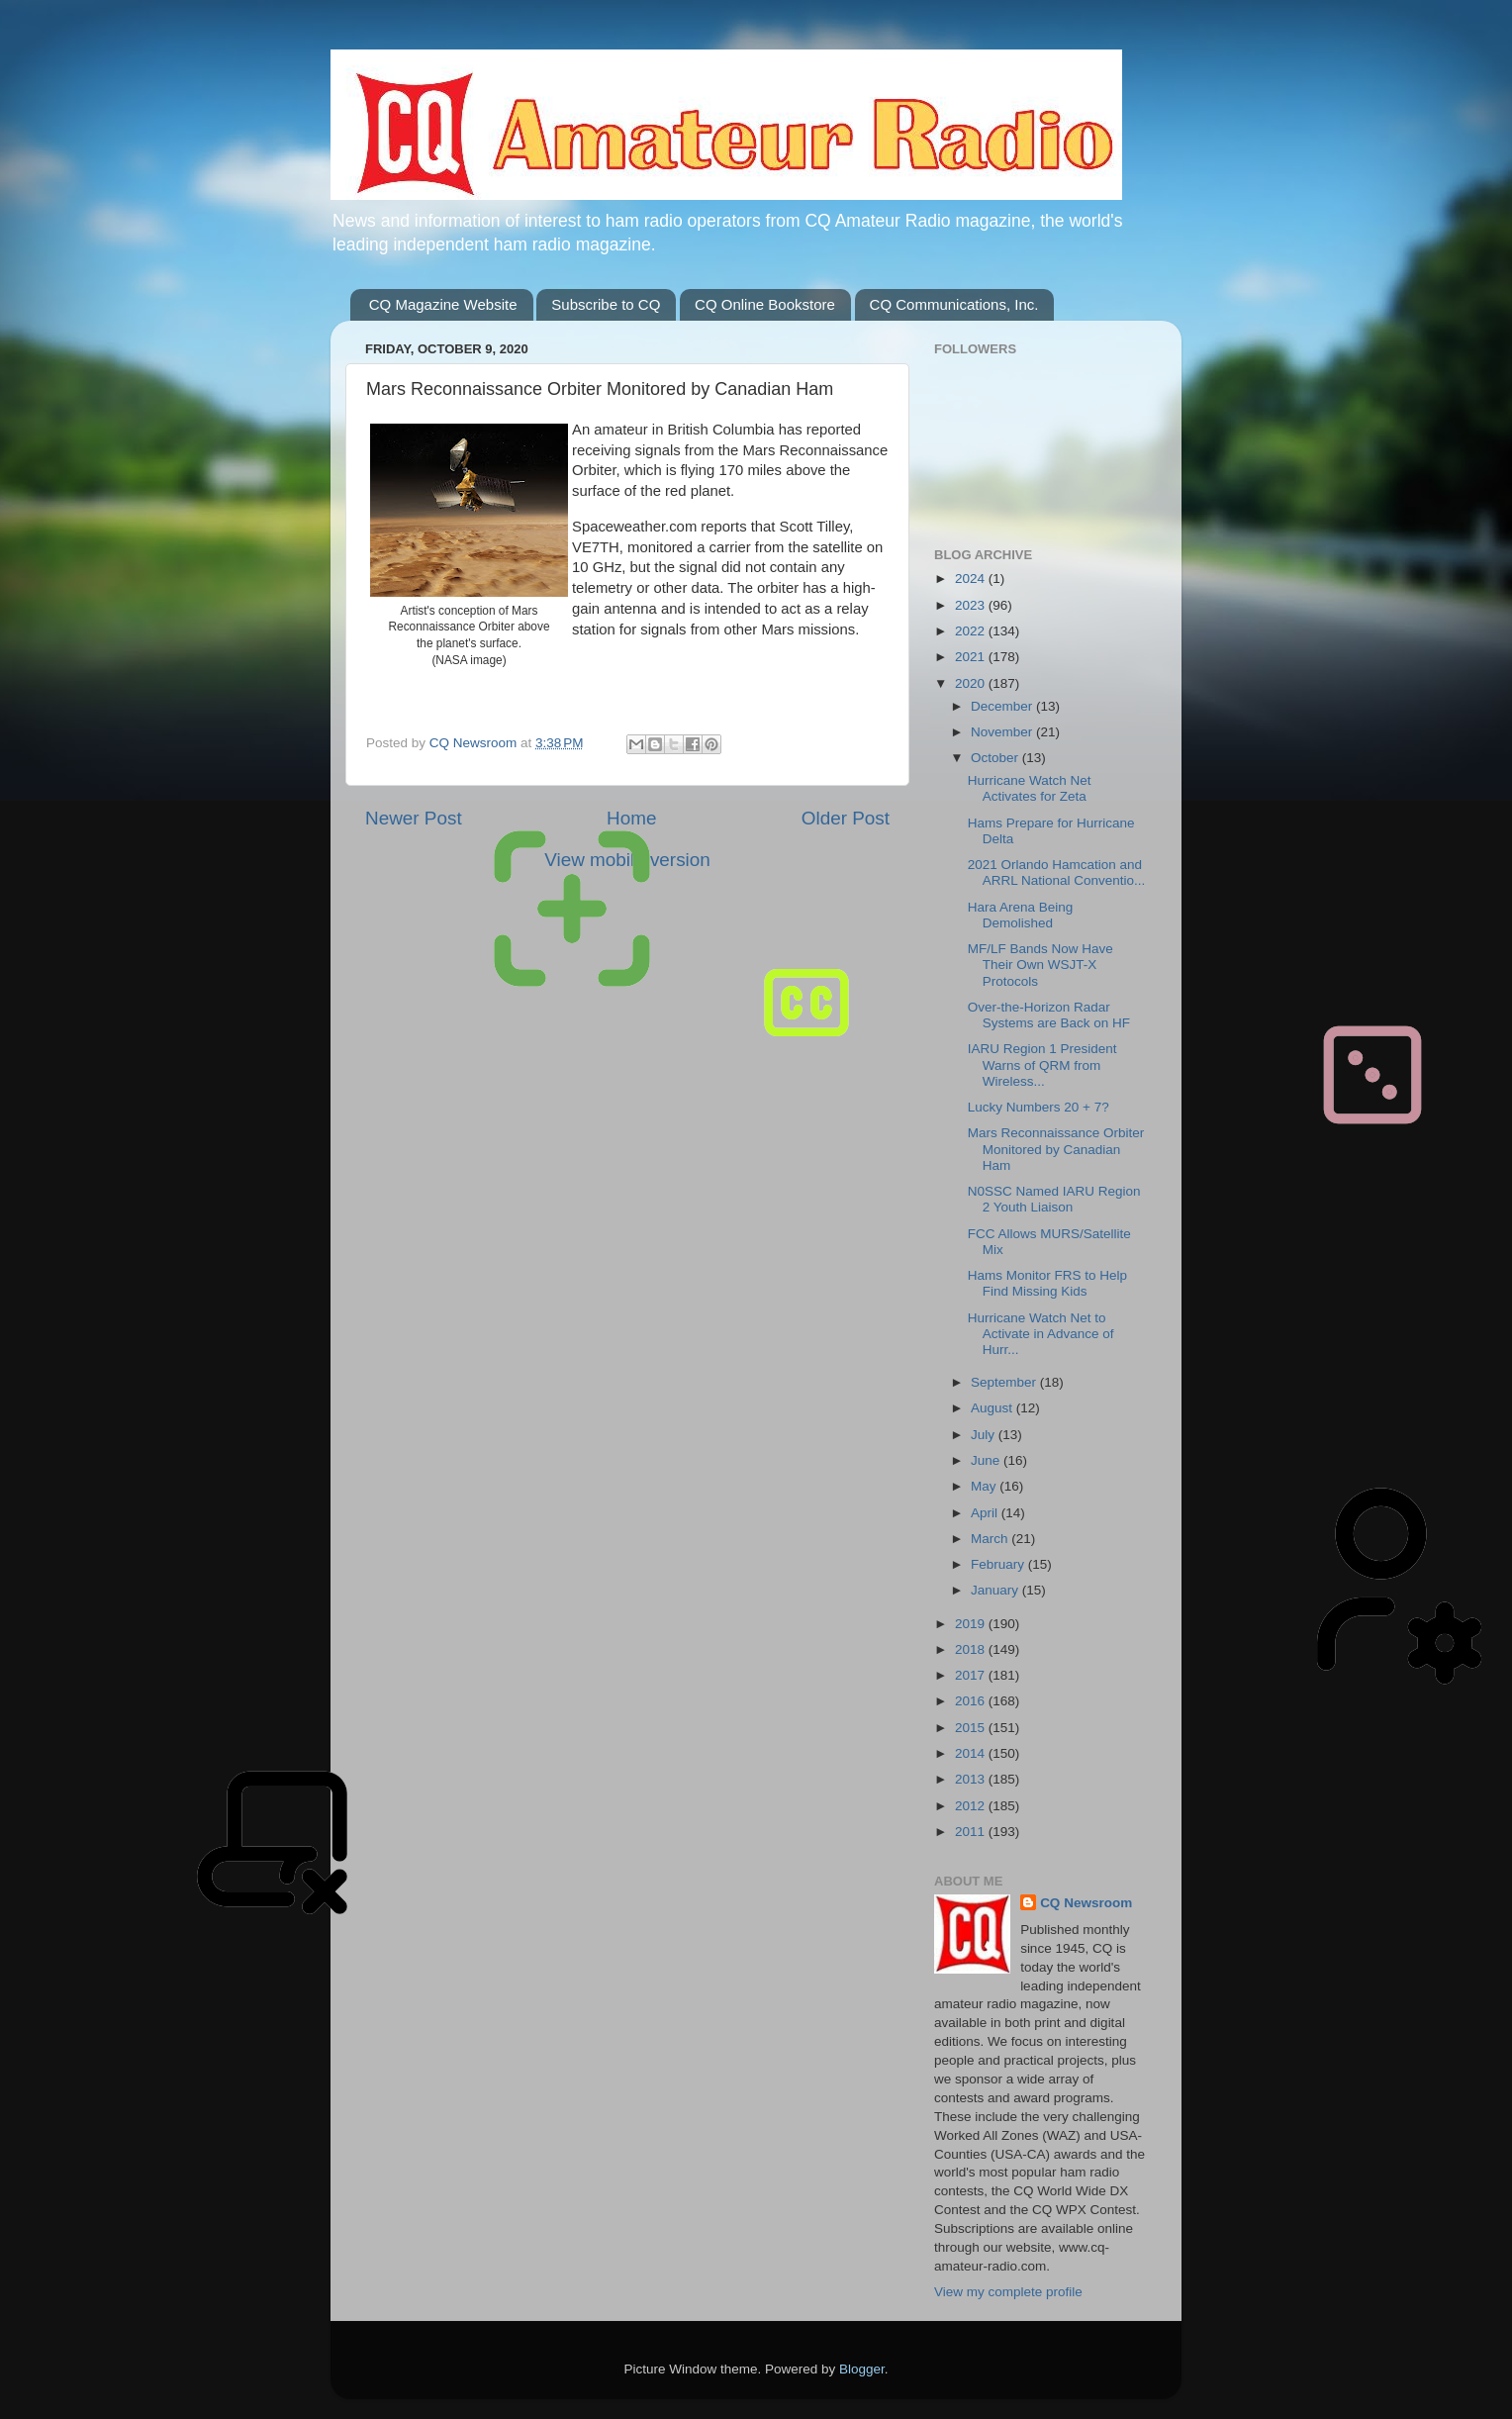 This screenshot has height=2419, width=1512. What do you see at coordinates (1380, 1579) in the screenshot?
I see `access user settings or preferences` at bounding box center [1380, 1579].